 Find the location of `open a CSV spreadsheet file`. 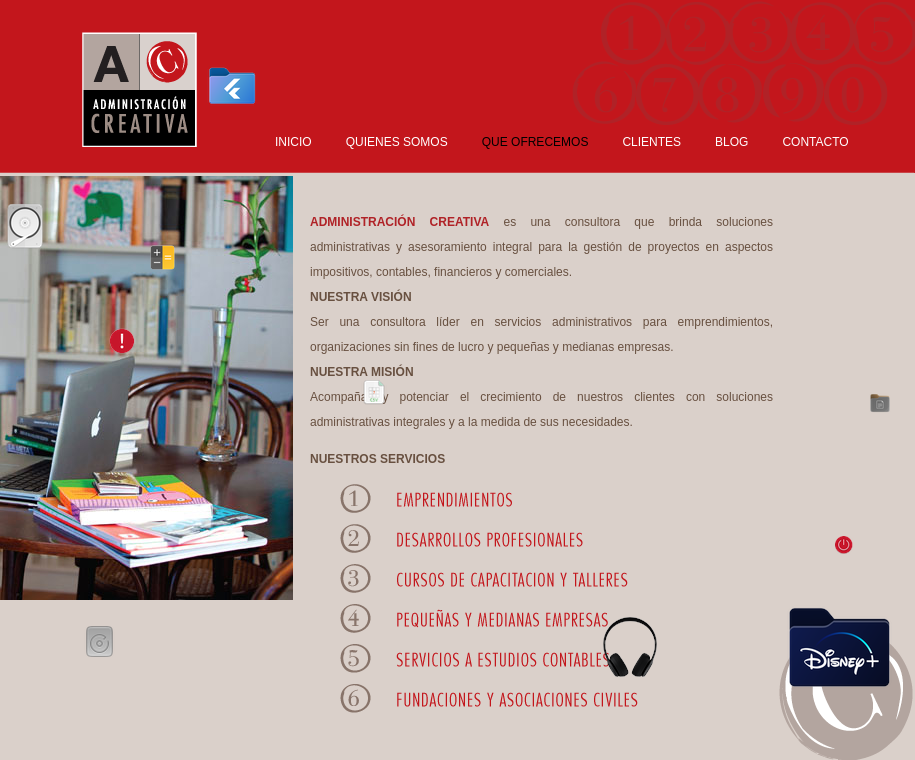

open a CSV spreadsheet file is located at coordinates (374, 392).